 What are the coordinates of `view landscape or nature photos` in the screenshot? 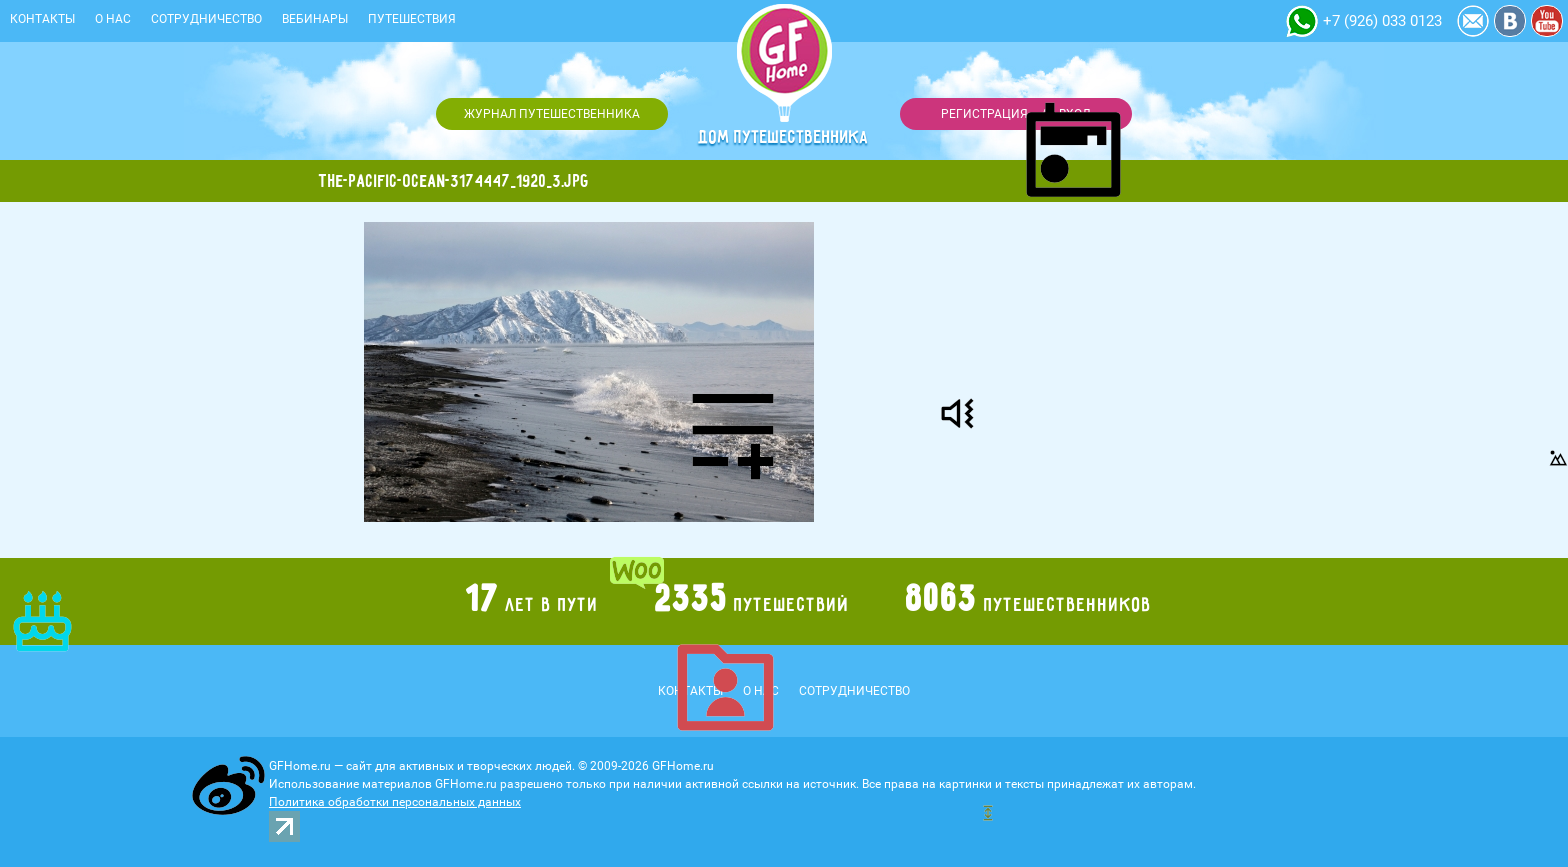 It's located at (1558, 458).